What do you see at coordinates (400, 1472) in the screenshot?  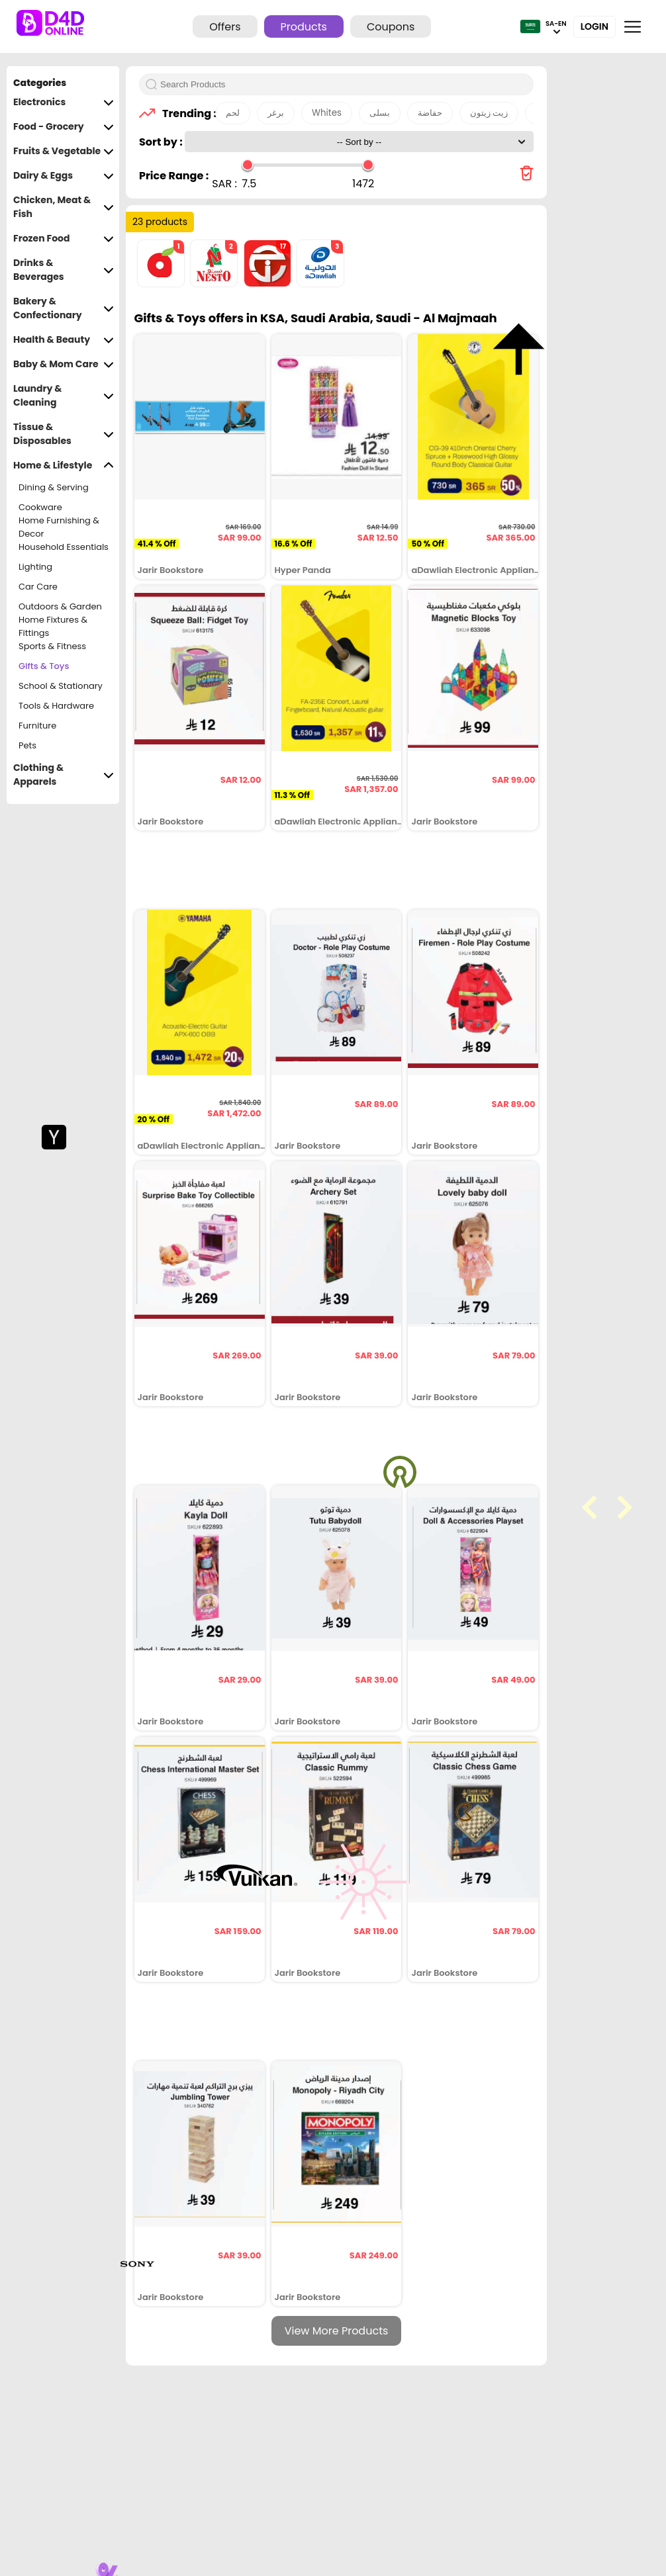 I see `indicates open-source software or project` at bounding box center [400, 1472].